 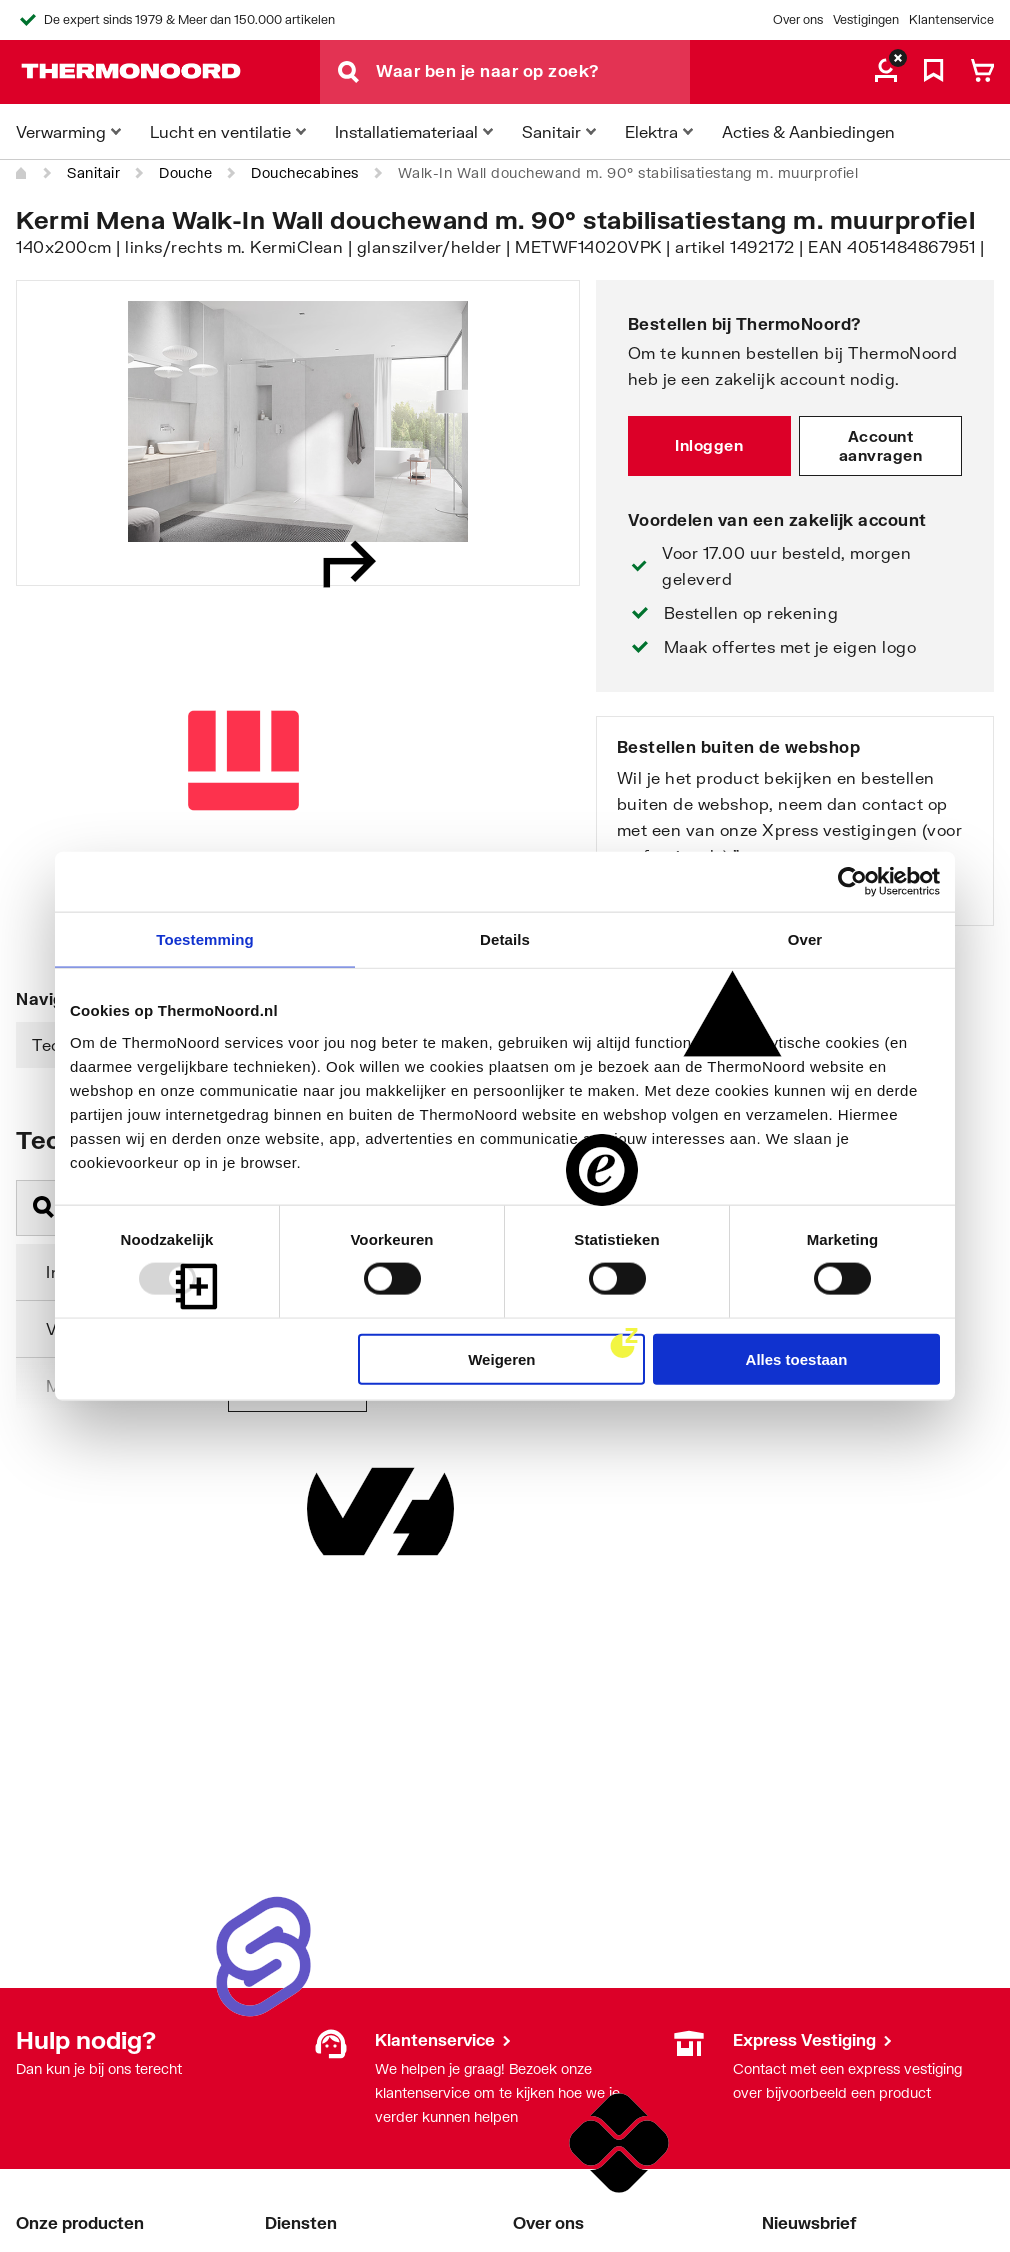 What do you see at coordinates (196, 1286) in the screenshot?
I see `access health records or medical history` at bounding box center [196, 1286].